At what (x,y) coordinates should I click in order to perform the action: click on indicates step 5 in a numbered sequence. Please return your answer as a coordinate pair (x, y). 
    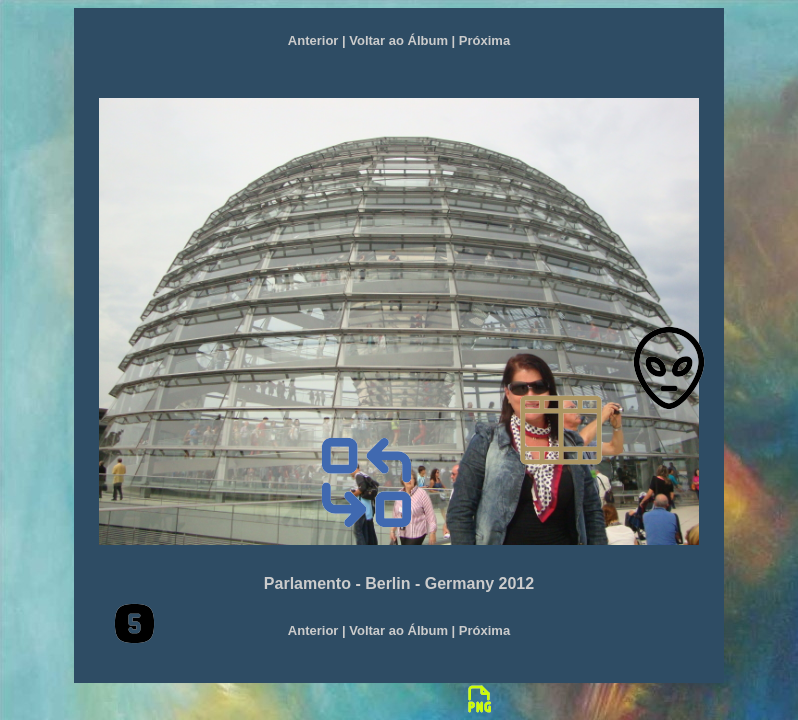
    Looking at the image, I should click on (134, 623).